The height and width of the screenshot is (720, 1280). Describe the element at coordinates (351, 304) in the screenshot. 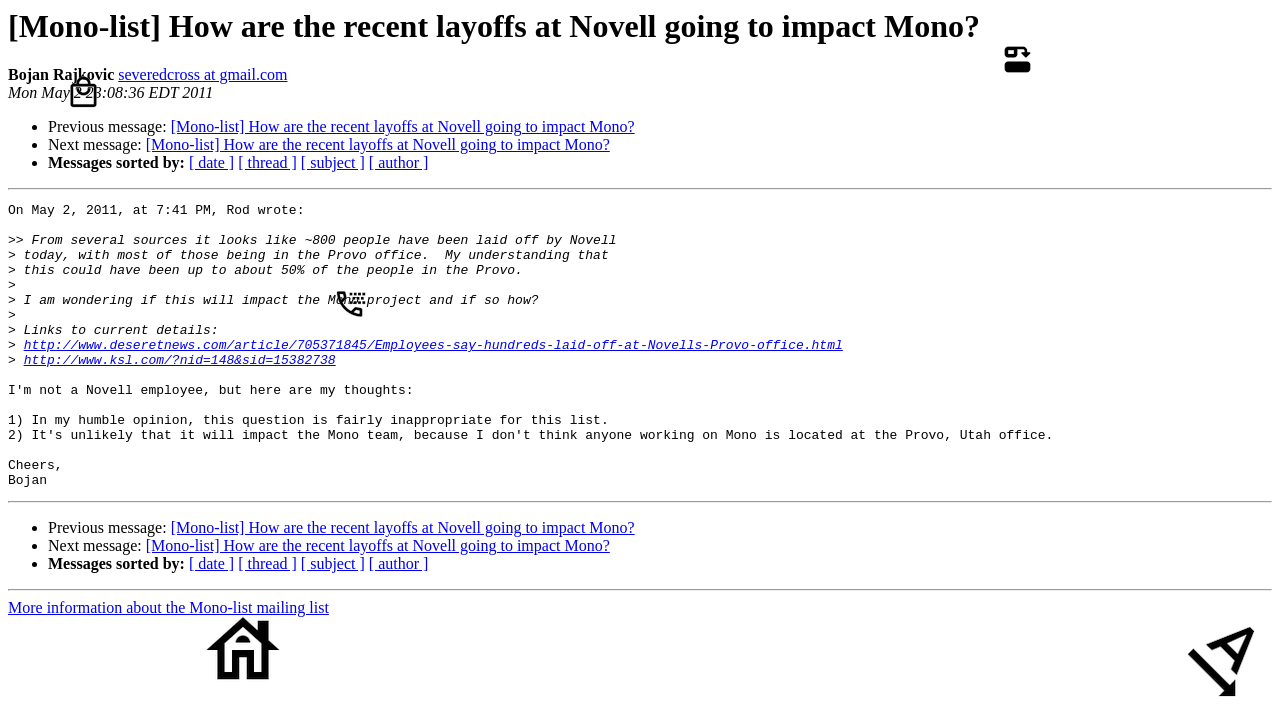

I see `access TTY/TDD accessibility calling features` at that location.